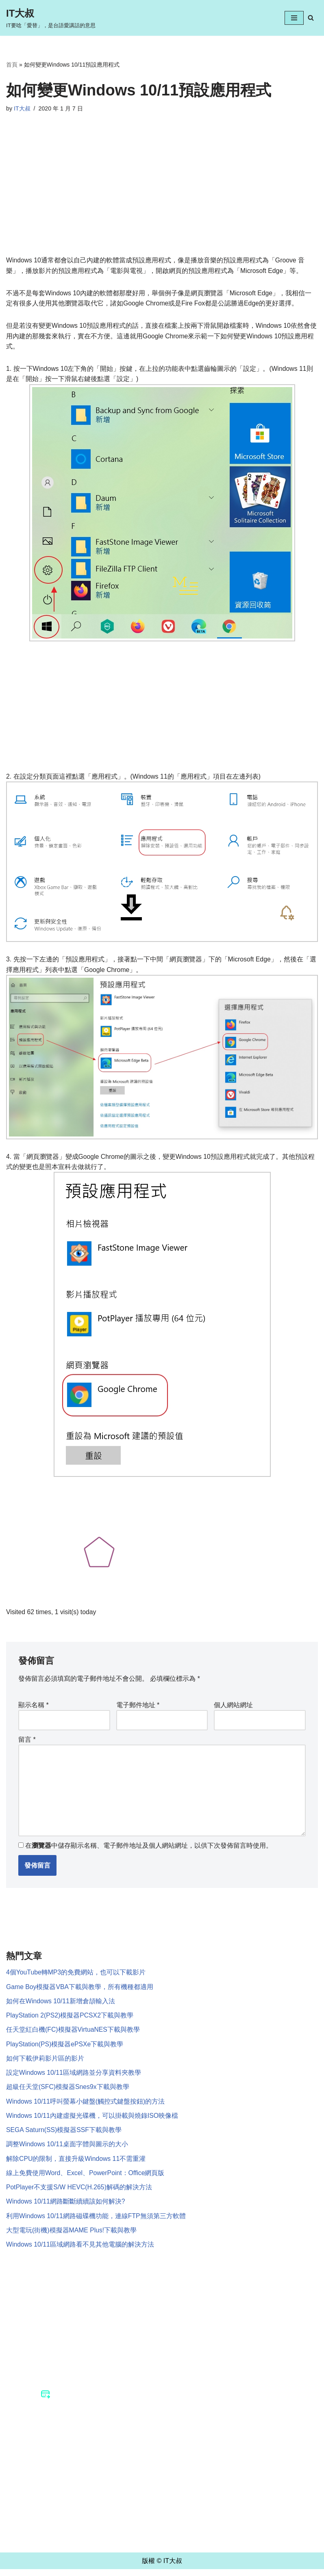  I want to click on access notification settings, so click(286, 912).